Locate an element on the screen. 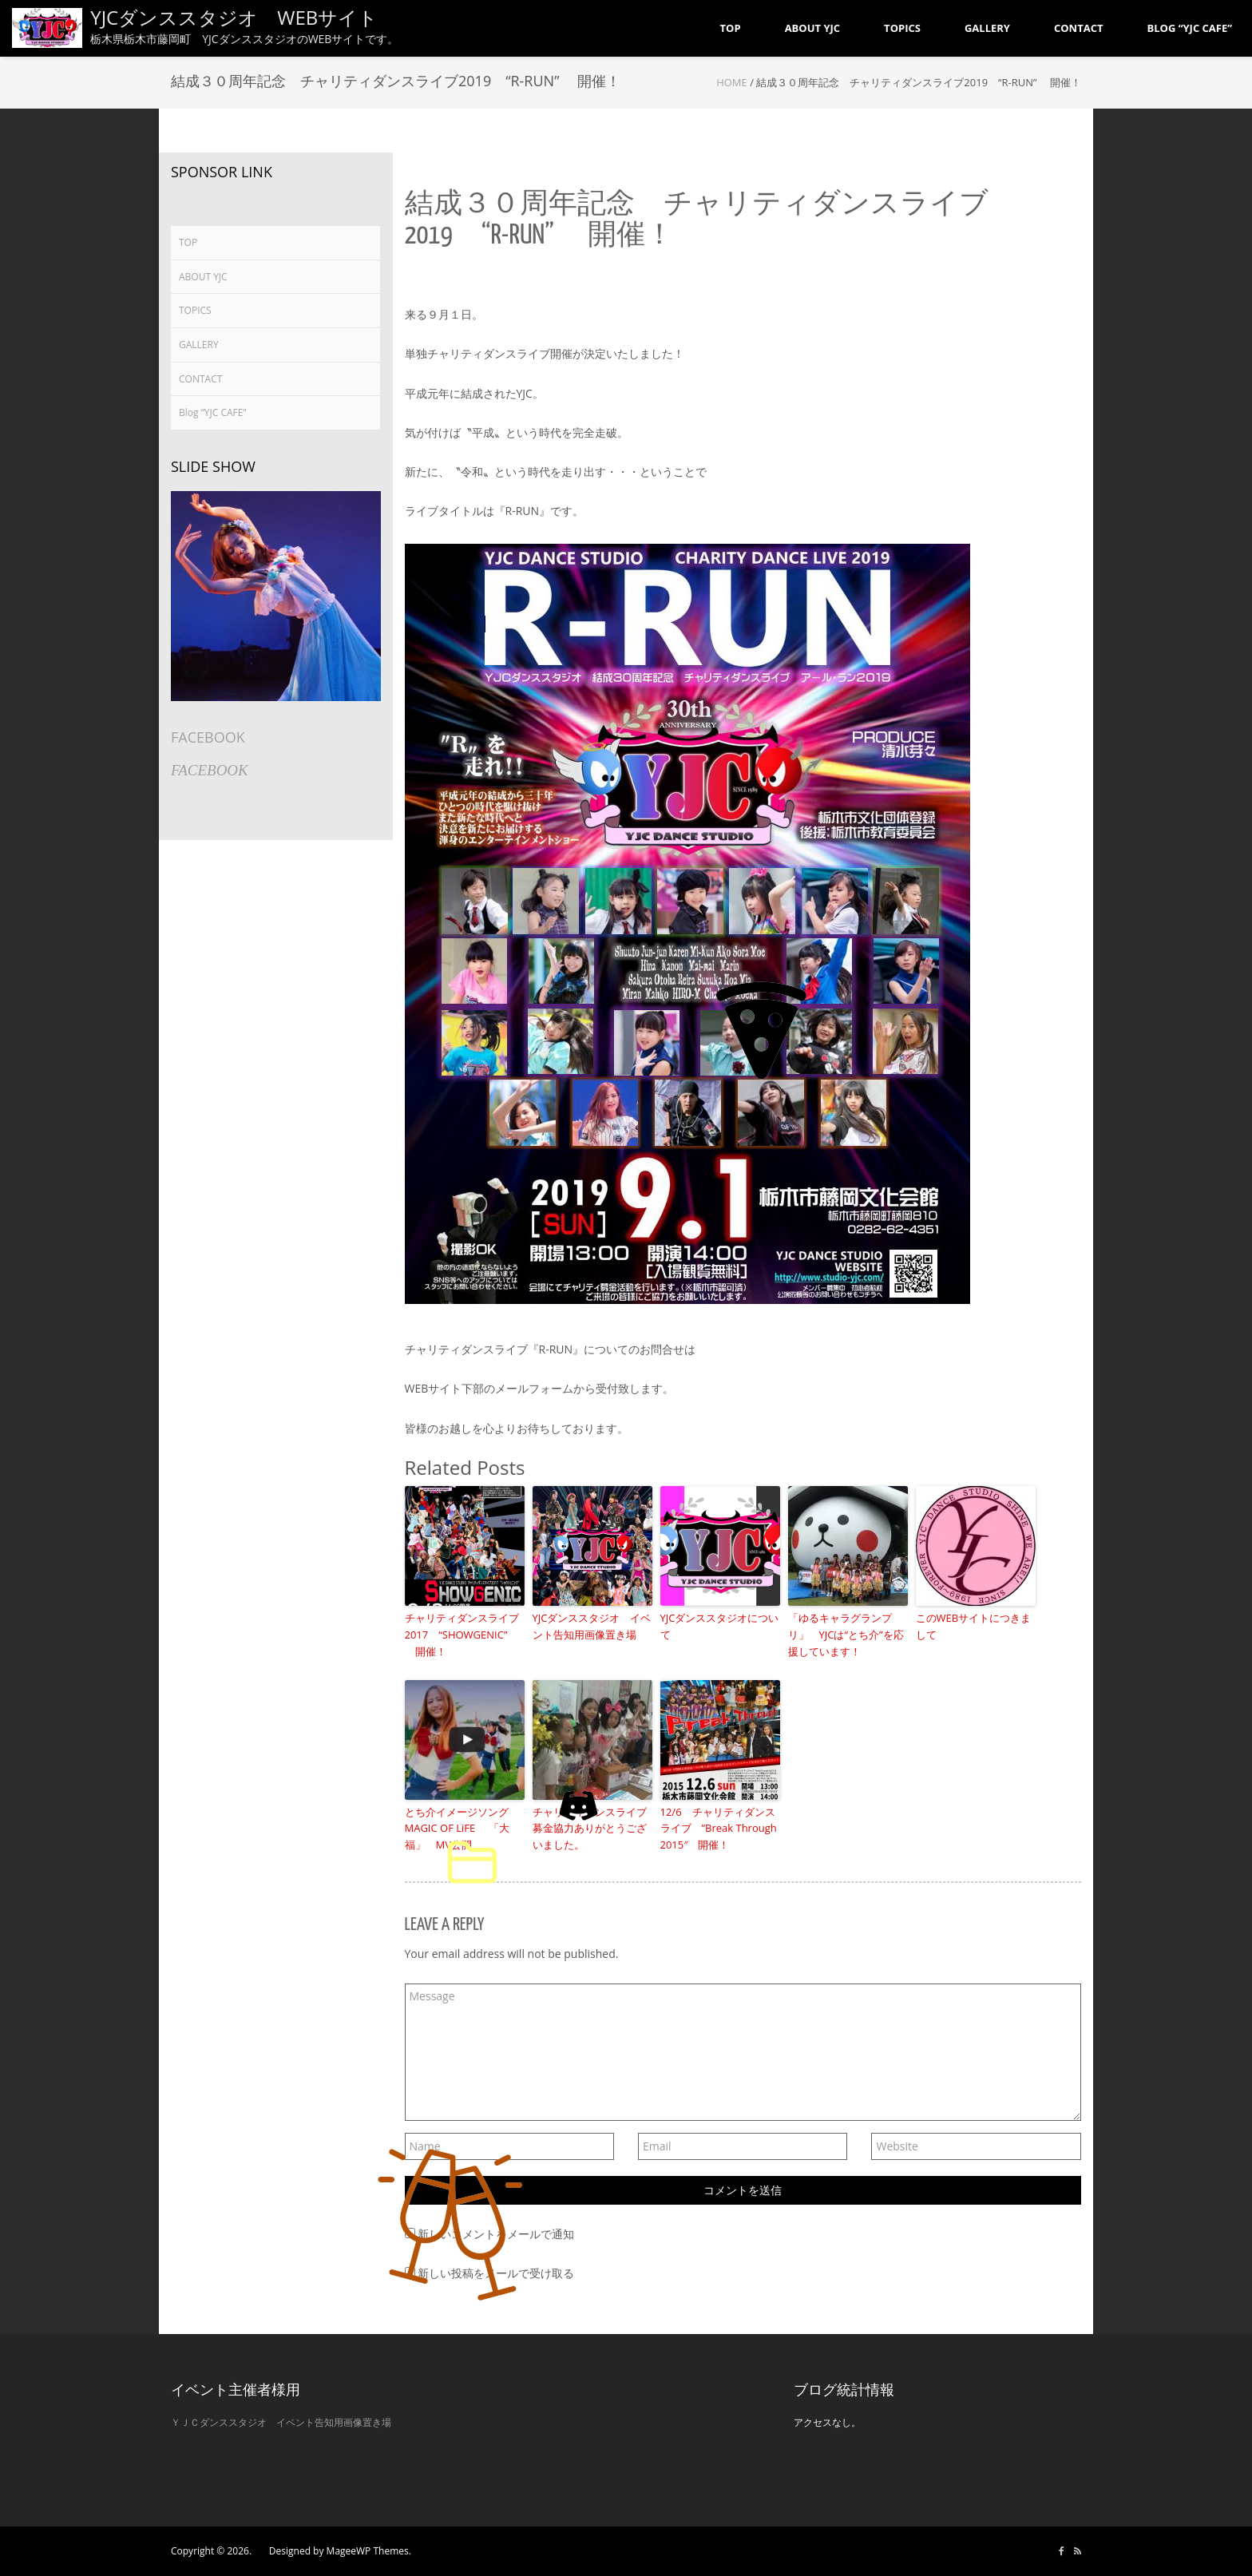  browse food delivery options is located at coordinates (761, 1030).